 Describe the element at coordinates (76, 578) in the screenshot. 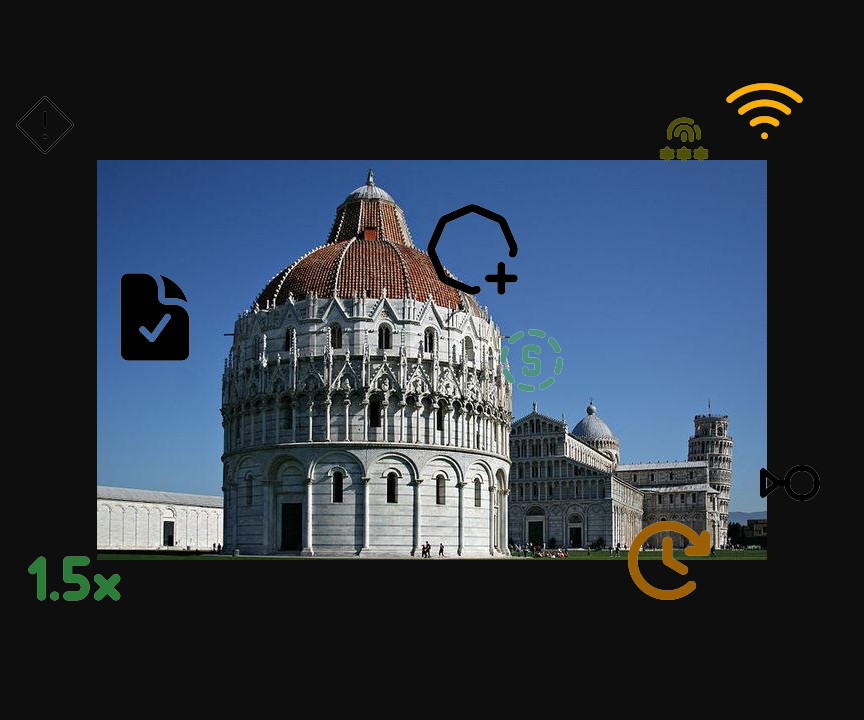

I see `set playback speed to 1.5x` at that location.